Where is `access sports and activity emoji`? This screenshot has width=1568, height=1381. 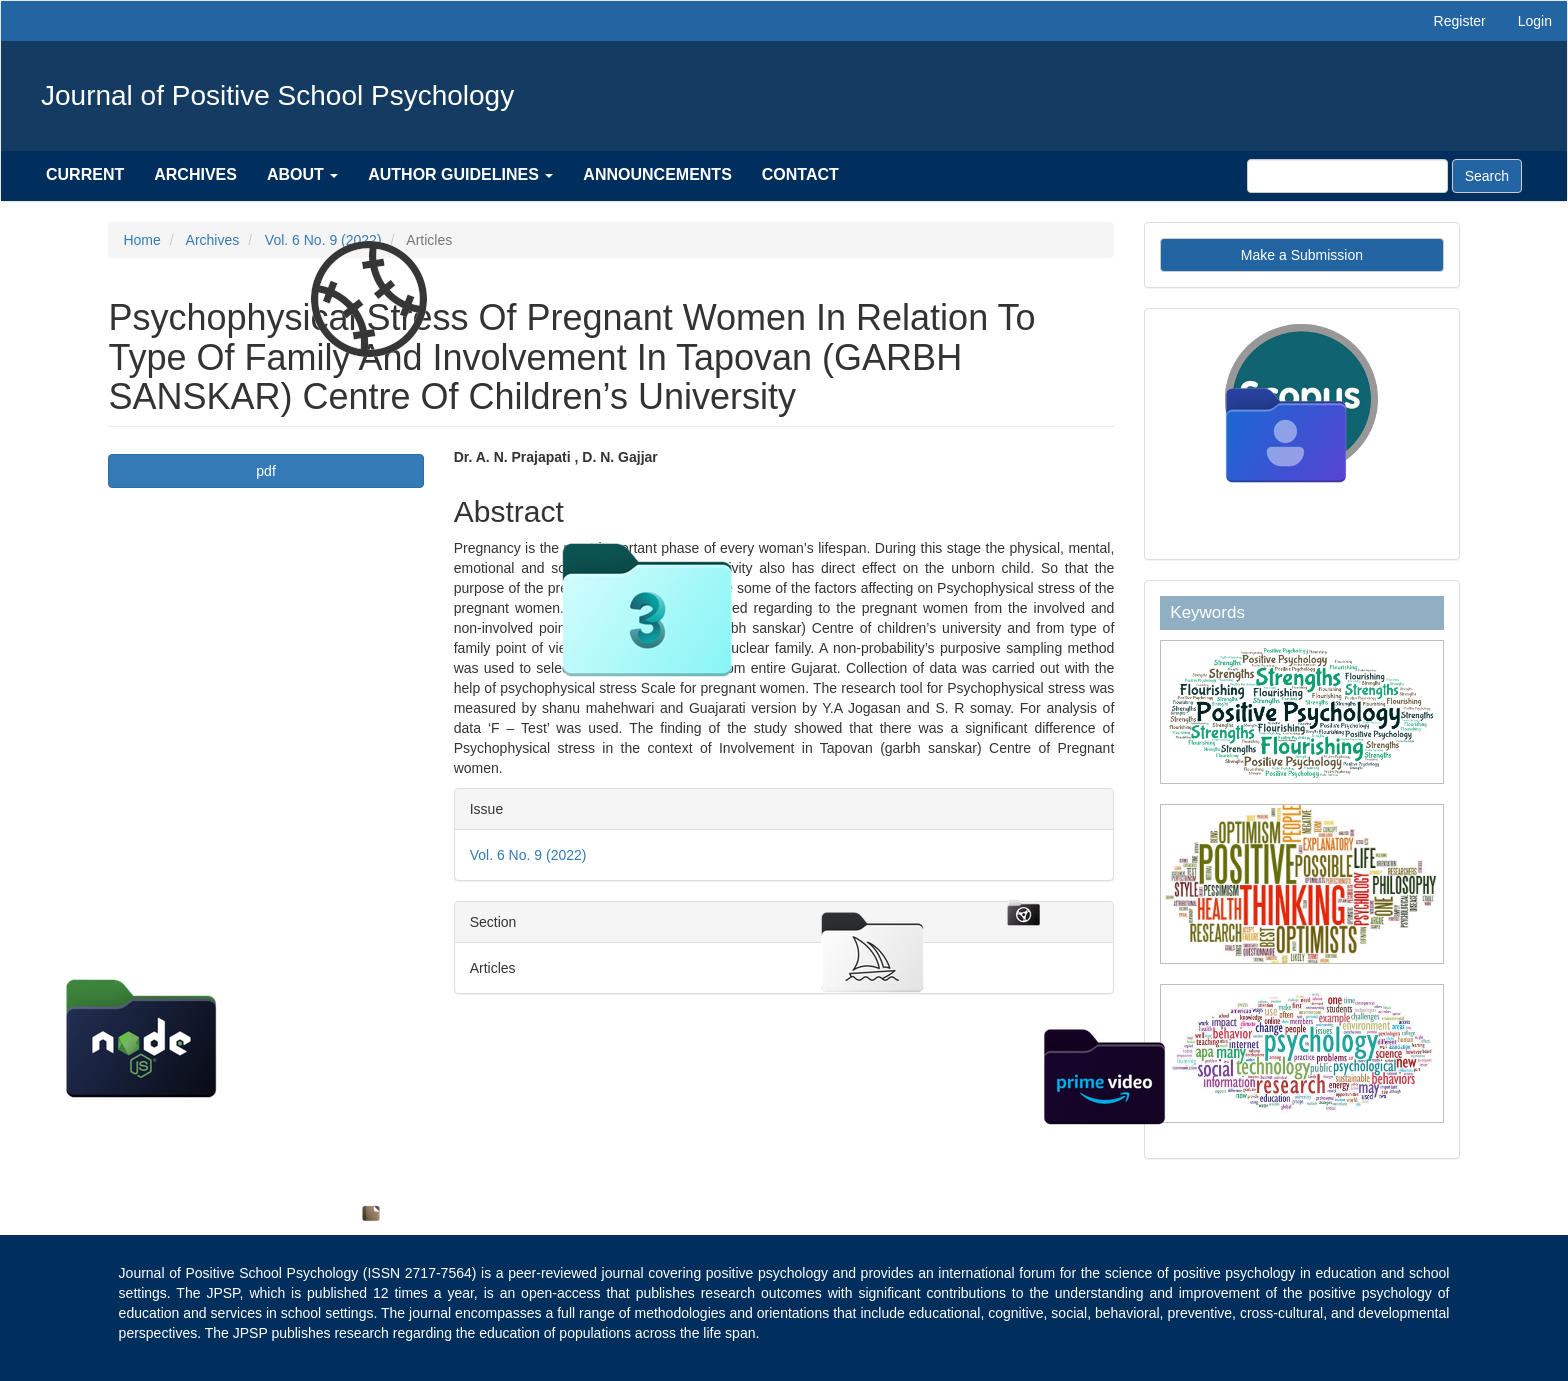
access sports and activity emoji is located at coordinates (369, 299).